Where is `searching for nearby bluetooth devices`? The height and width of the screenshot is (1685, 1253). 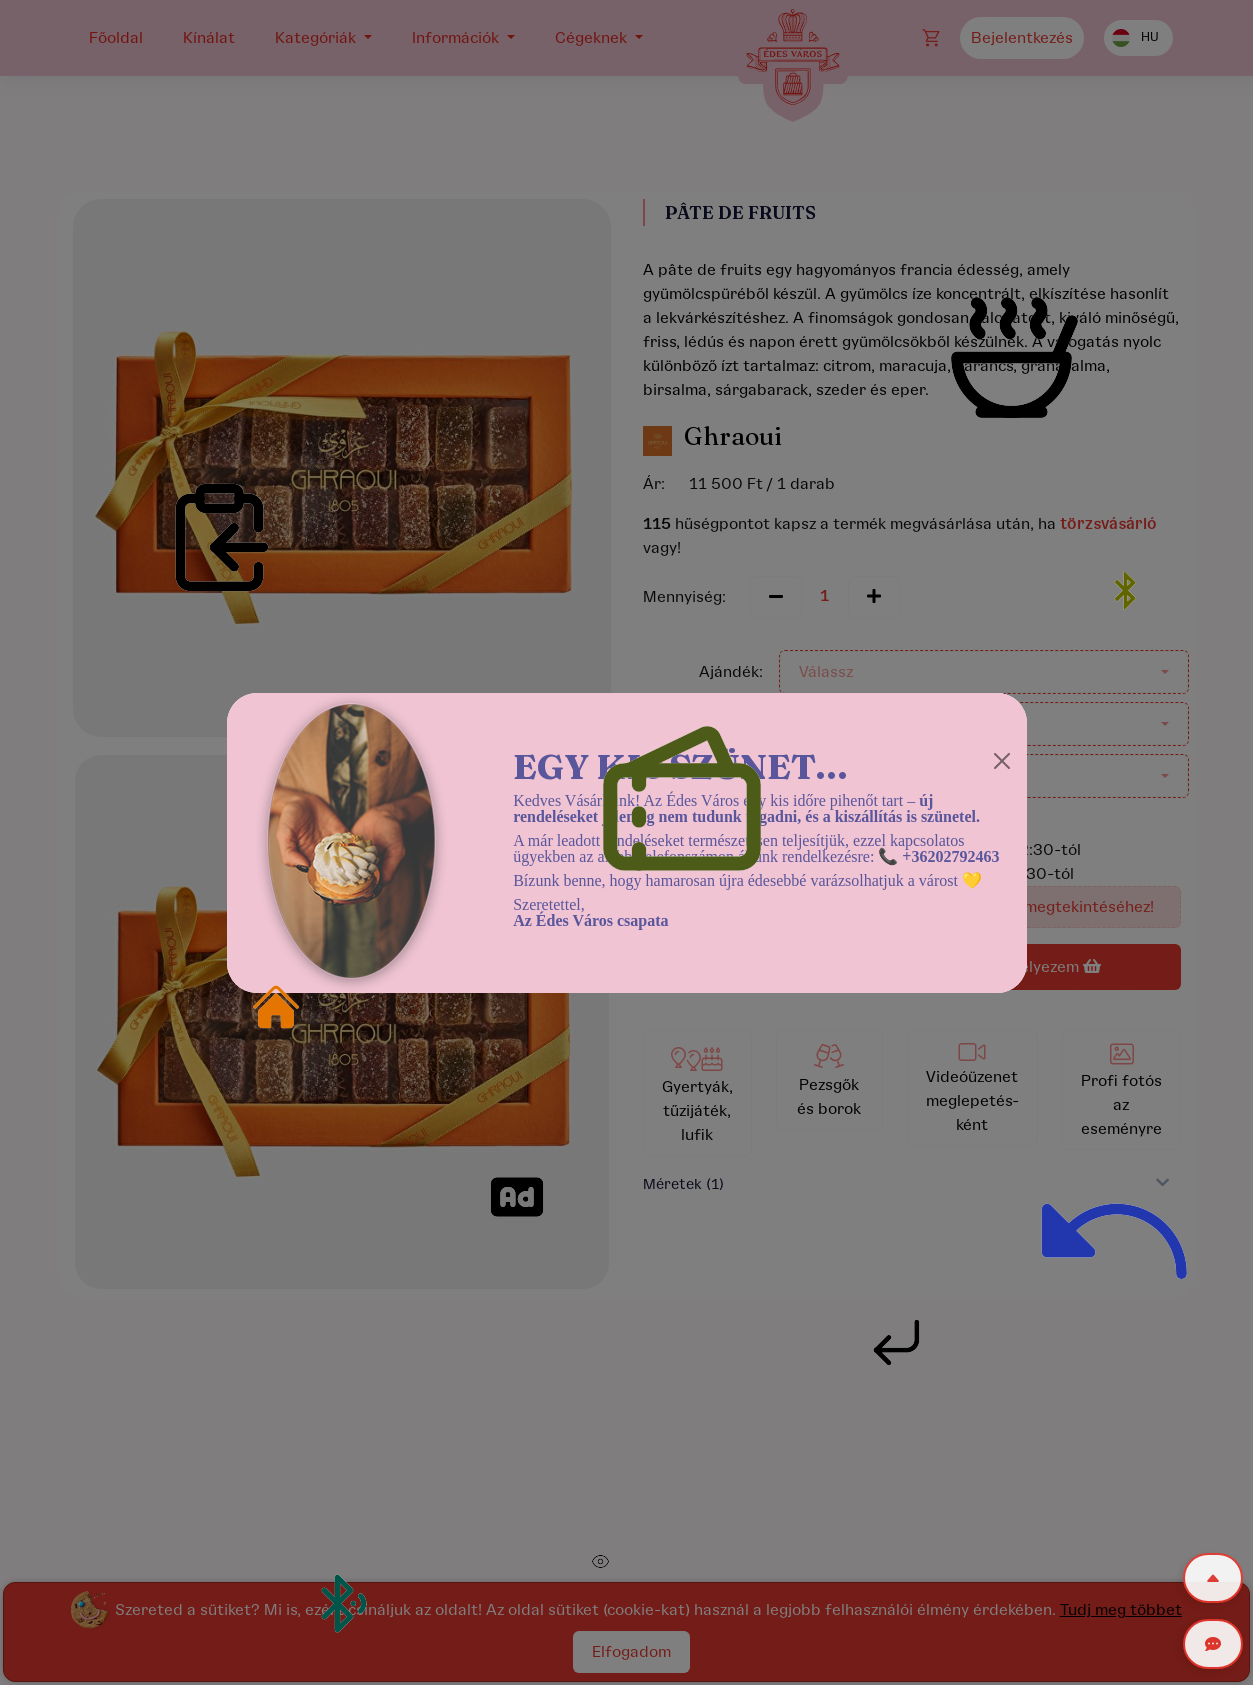 searching for nearby bluetooth devices is located at coordinates (337, 1603).